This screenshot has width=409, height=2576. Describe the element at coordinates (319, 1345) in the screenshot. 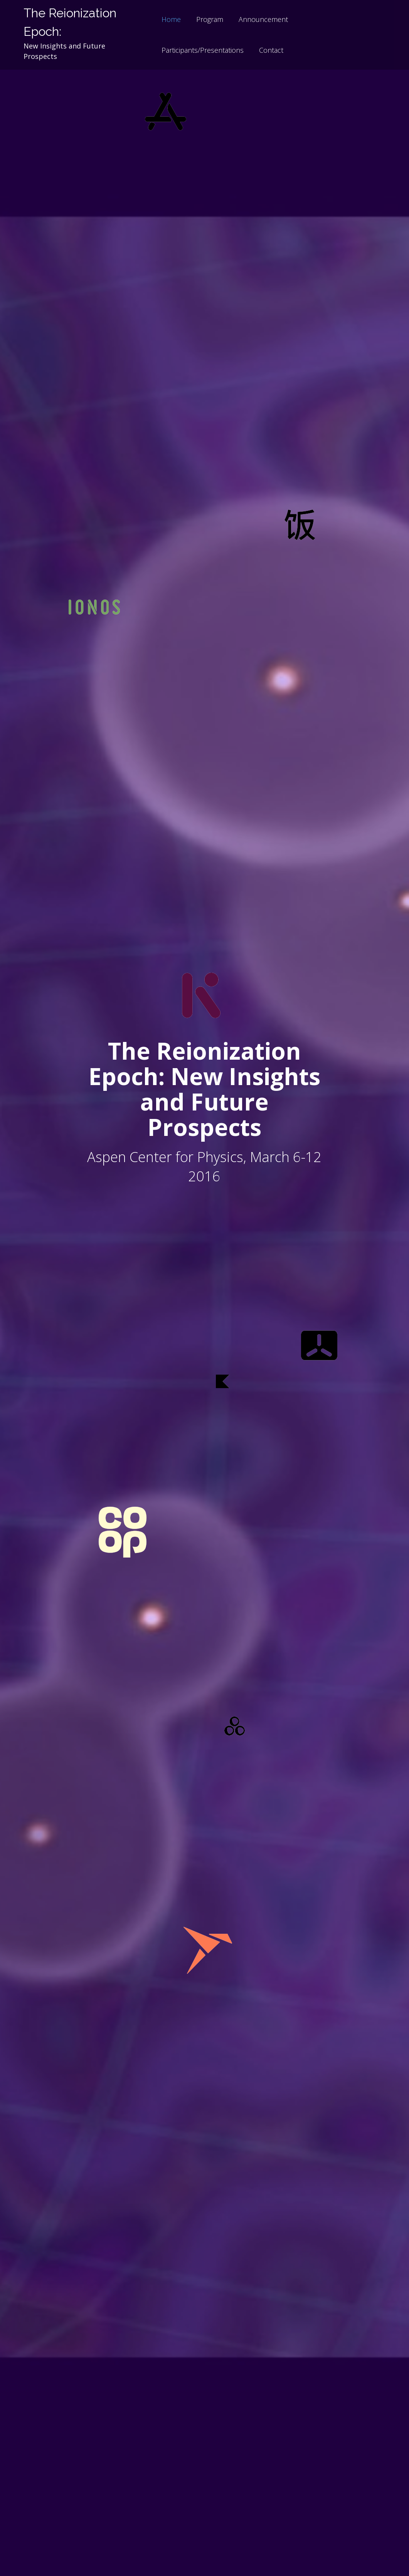

I see `k3s lightweight kubernetes distribution logo` at that location.